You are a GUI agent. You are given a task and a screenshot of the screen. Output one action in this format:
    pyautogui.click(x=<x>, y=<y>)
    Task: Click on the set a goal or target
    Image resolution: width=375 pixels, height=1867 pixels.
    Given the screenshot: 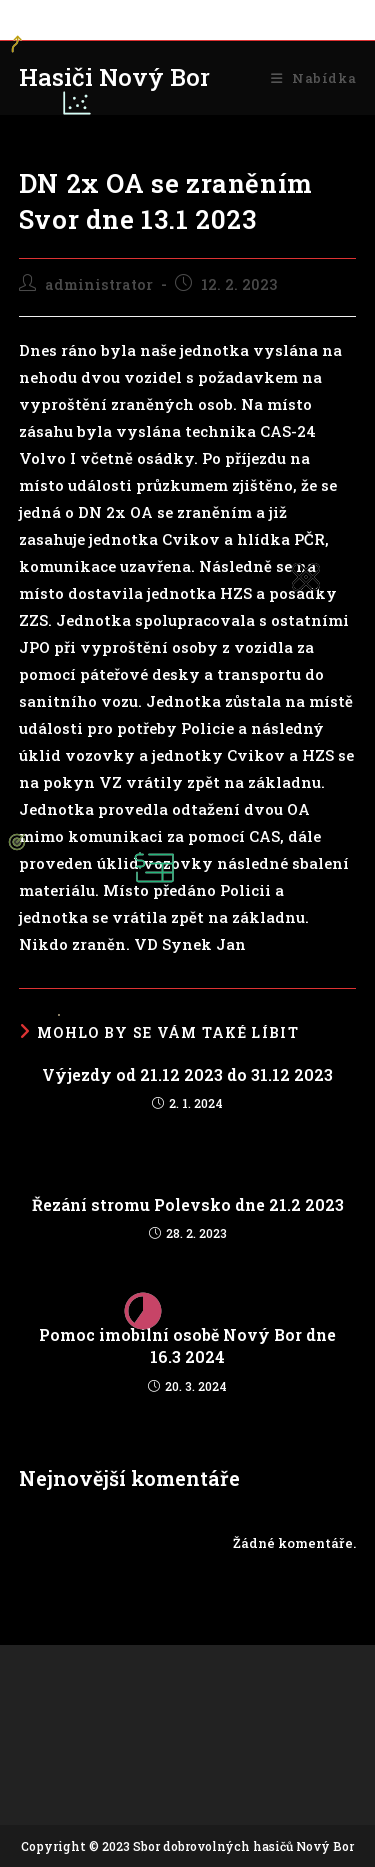 What is the action you would take?
    pyautogui.click(x=17, y=842)
    